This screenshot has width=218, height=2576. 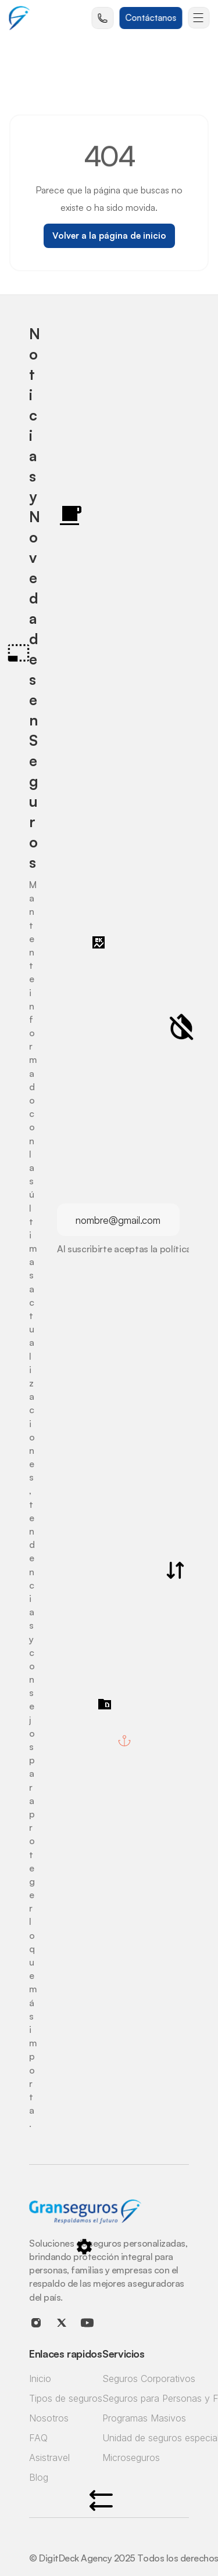 What do you see at coordinates (99, 943) in the screenshot?
I see `view score or performance metrics` at bounding box center [99, 943].